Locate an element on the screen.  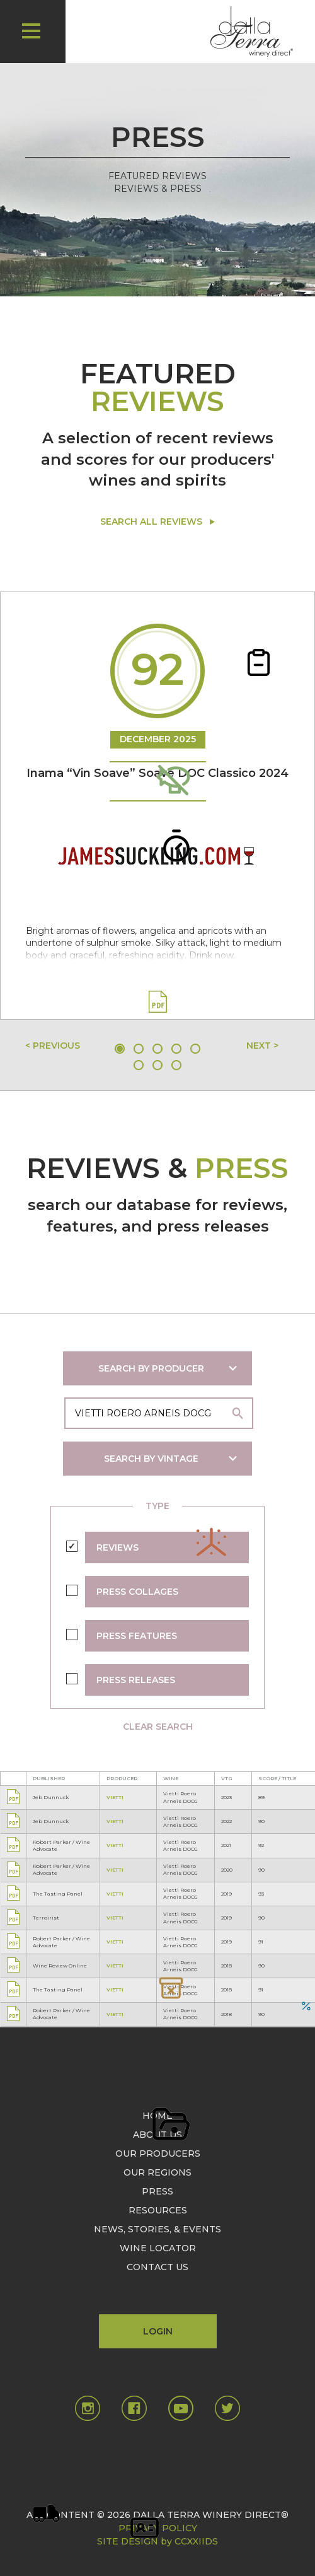
track shipment or delivery status is located at coordinates (46, 2513).